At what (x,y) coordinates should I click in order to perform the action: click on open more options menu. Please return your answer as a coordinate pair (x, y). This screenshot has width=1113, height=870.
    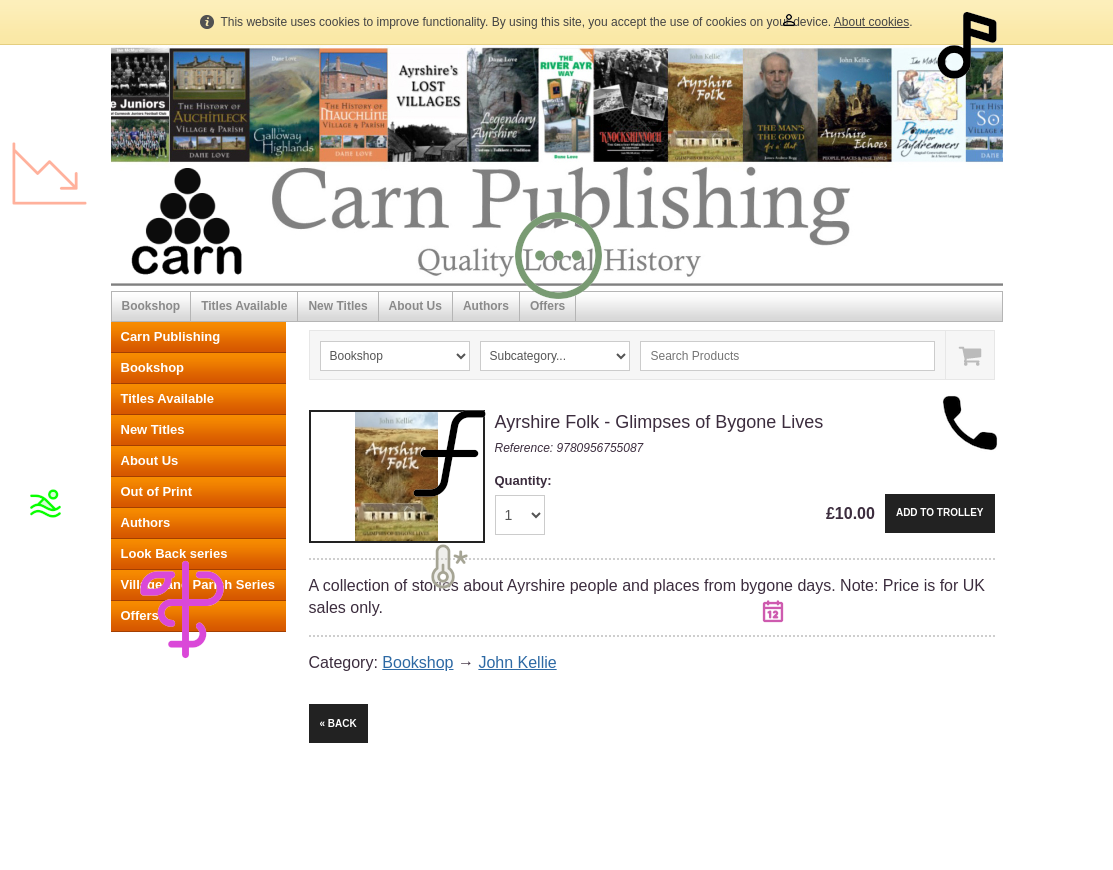
    Looking at the image, I should click on (558, 255).